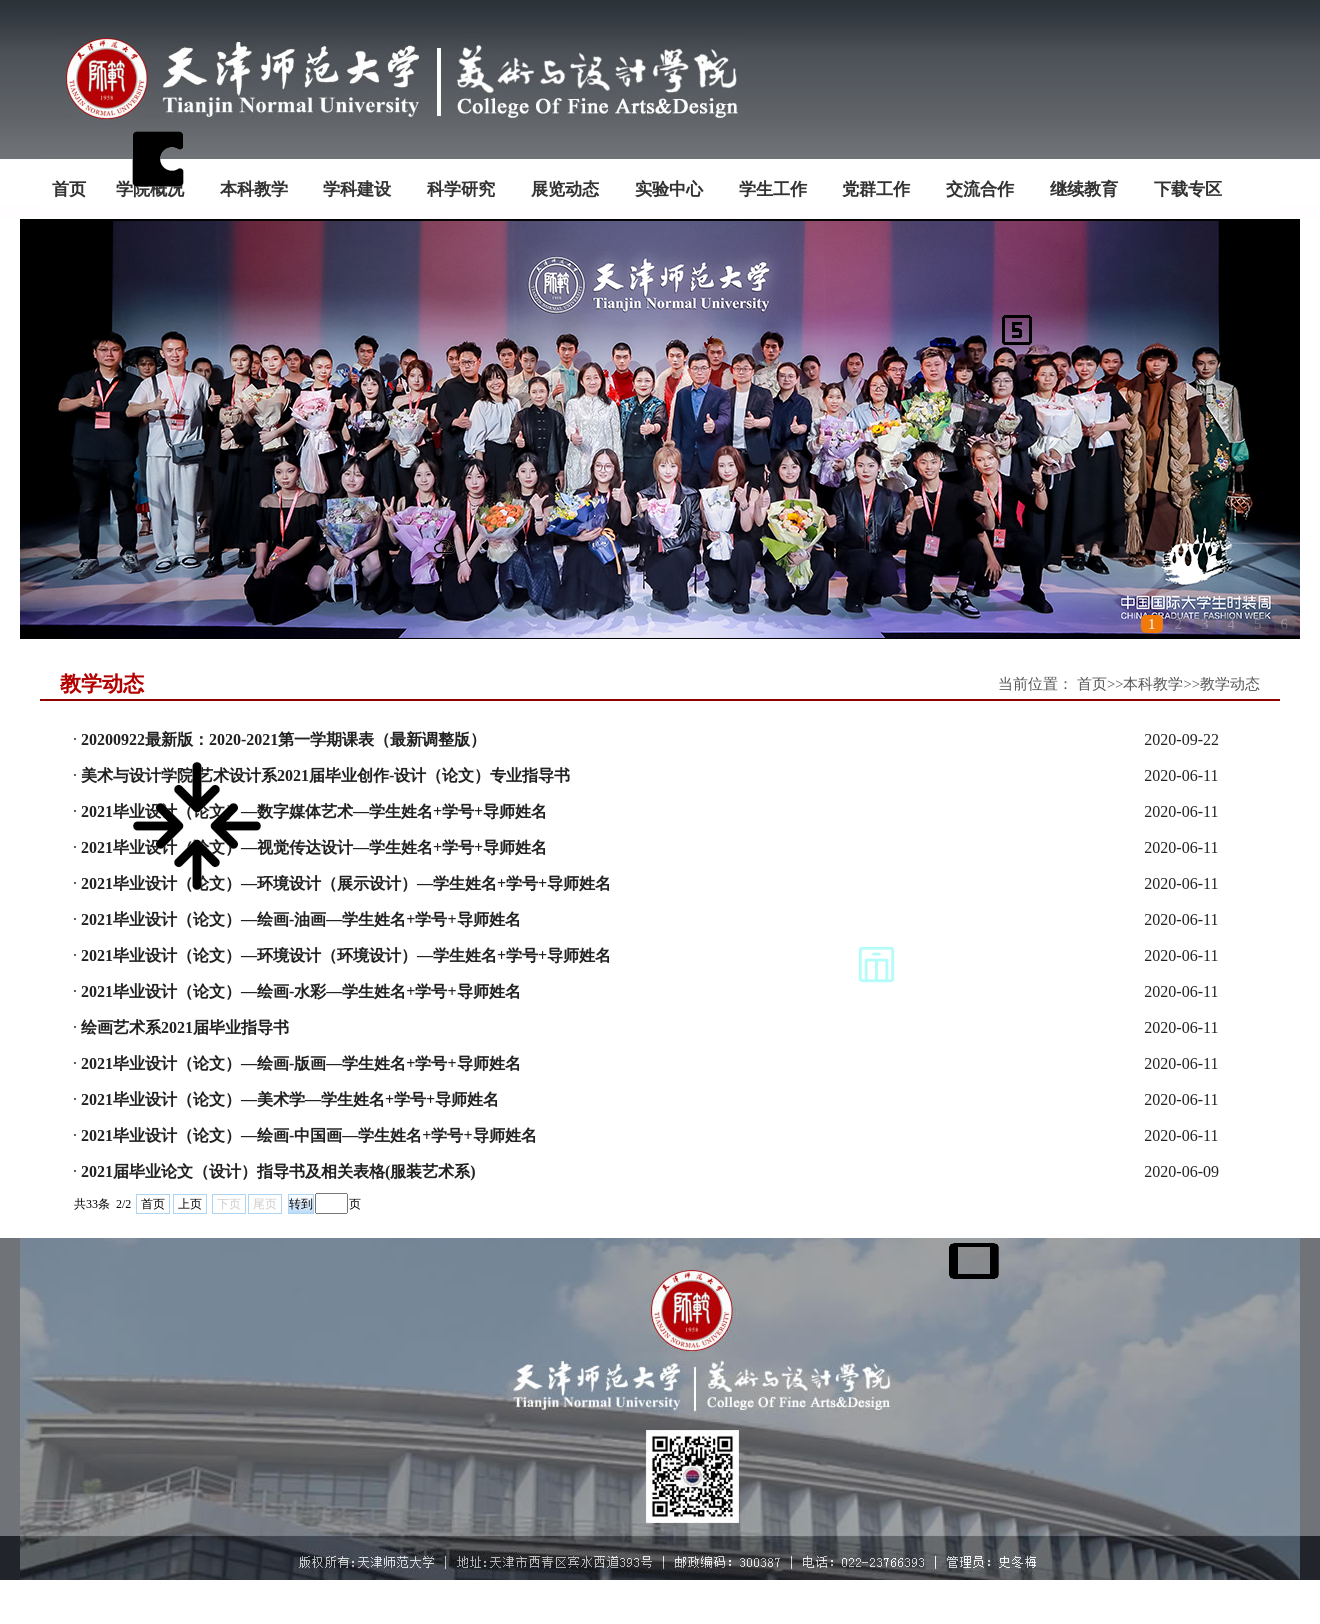  What do you see at coordinates (974, 1261) in the screenshot?
I see `switch to tablet view or layout` at bounding box center [974, 1261].